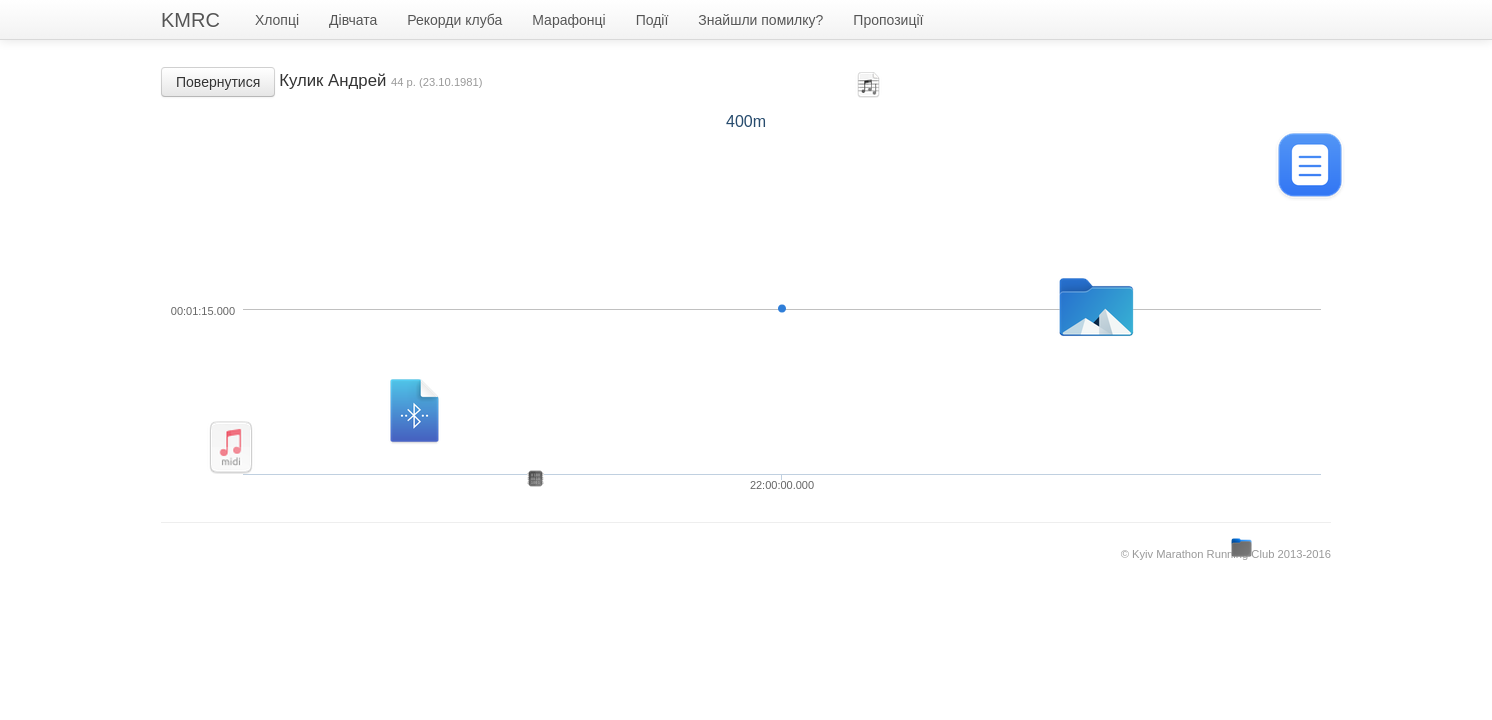 The image size is (1492, 720). What do you see at coordinates (1096, 309) in the screenshot?
I see `open folder containing landscape or mountain photos` at bounding box center [1096, 309].